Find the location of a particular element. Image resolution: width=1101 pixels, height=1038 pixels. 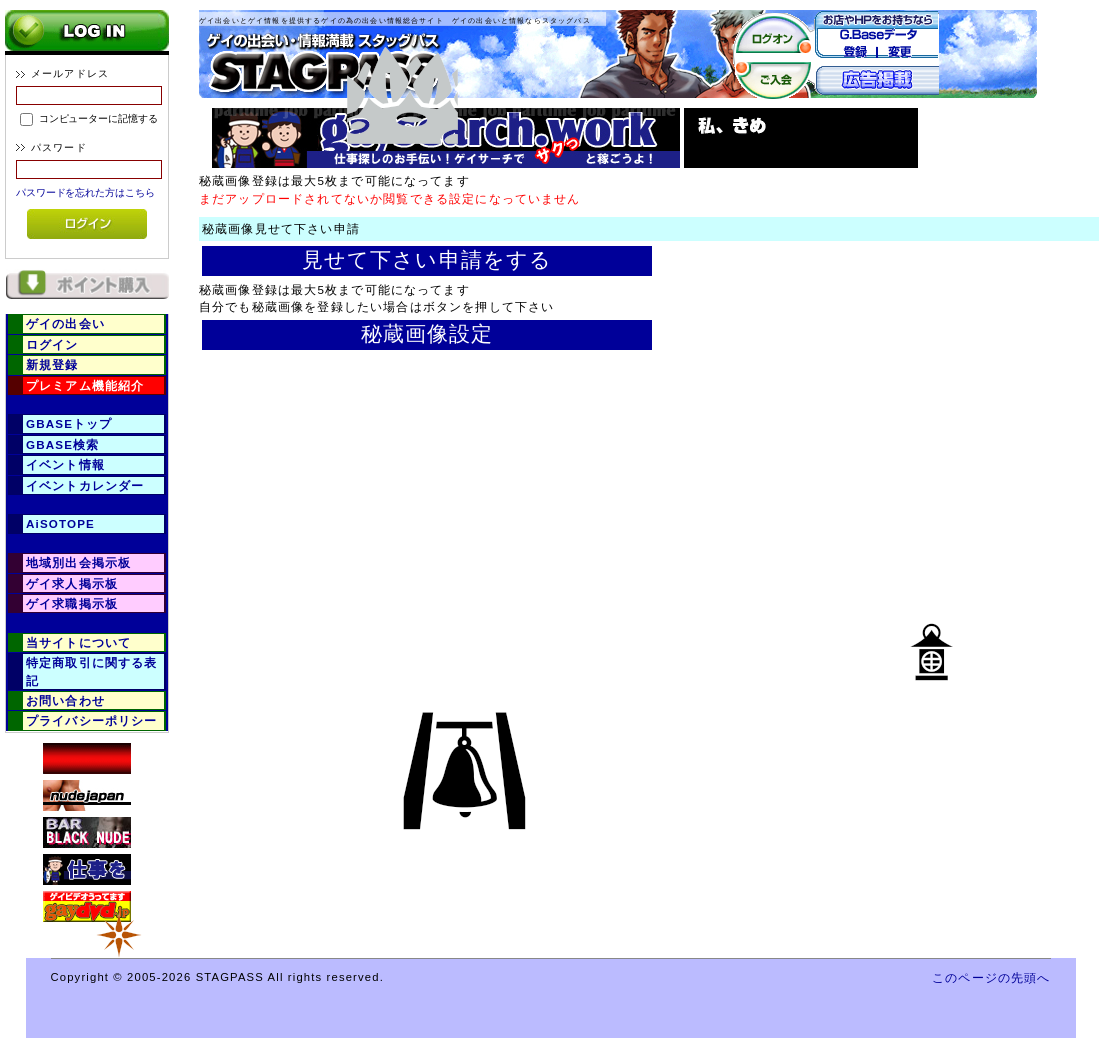

dinosaur or prehistoric content category is located at coordinates (402, 88).